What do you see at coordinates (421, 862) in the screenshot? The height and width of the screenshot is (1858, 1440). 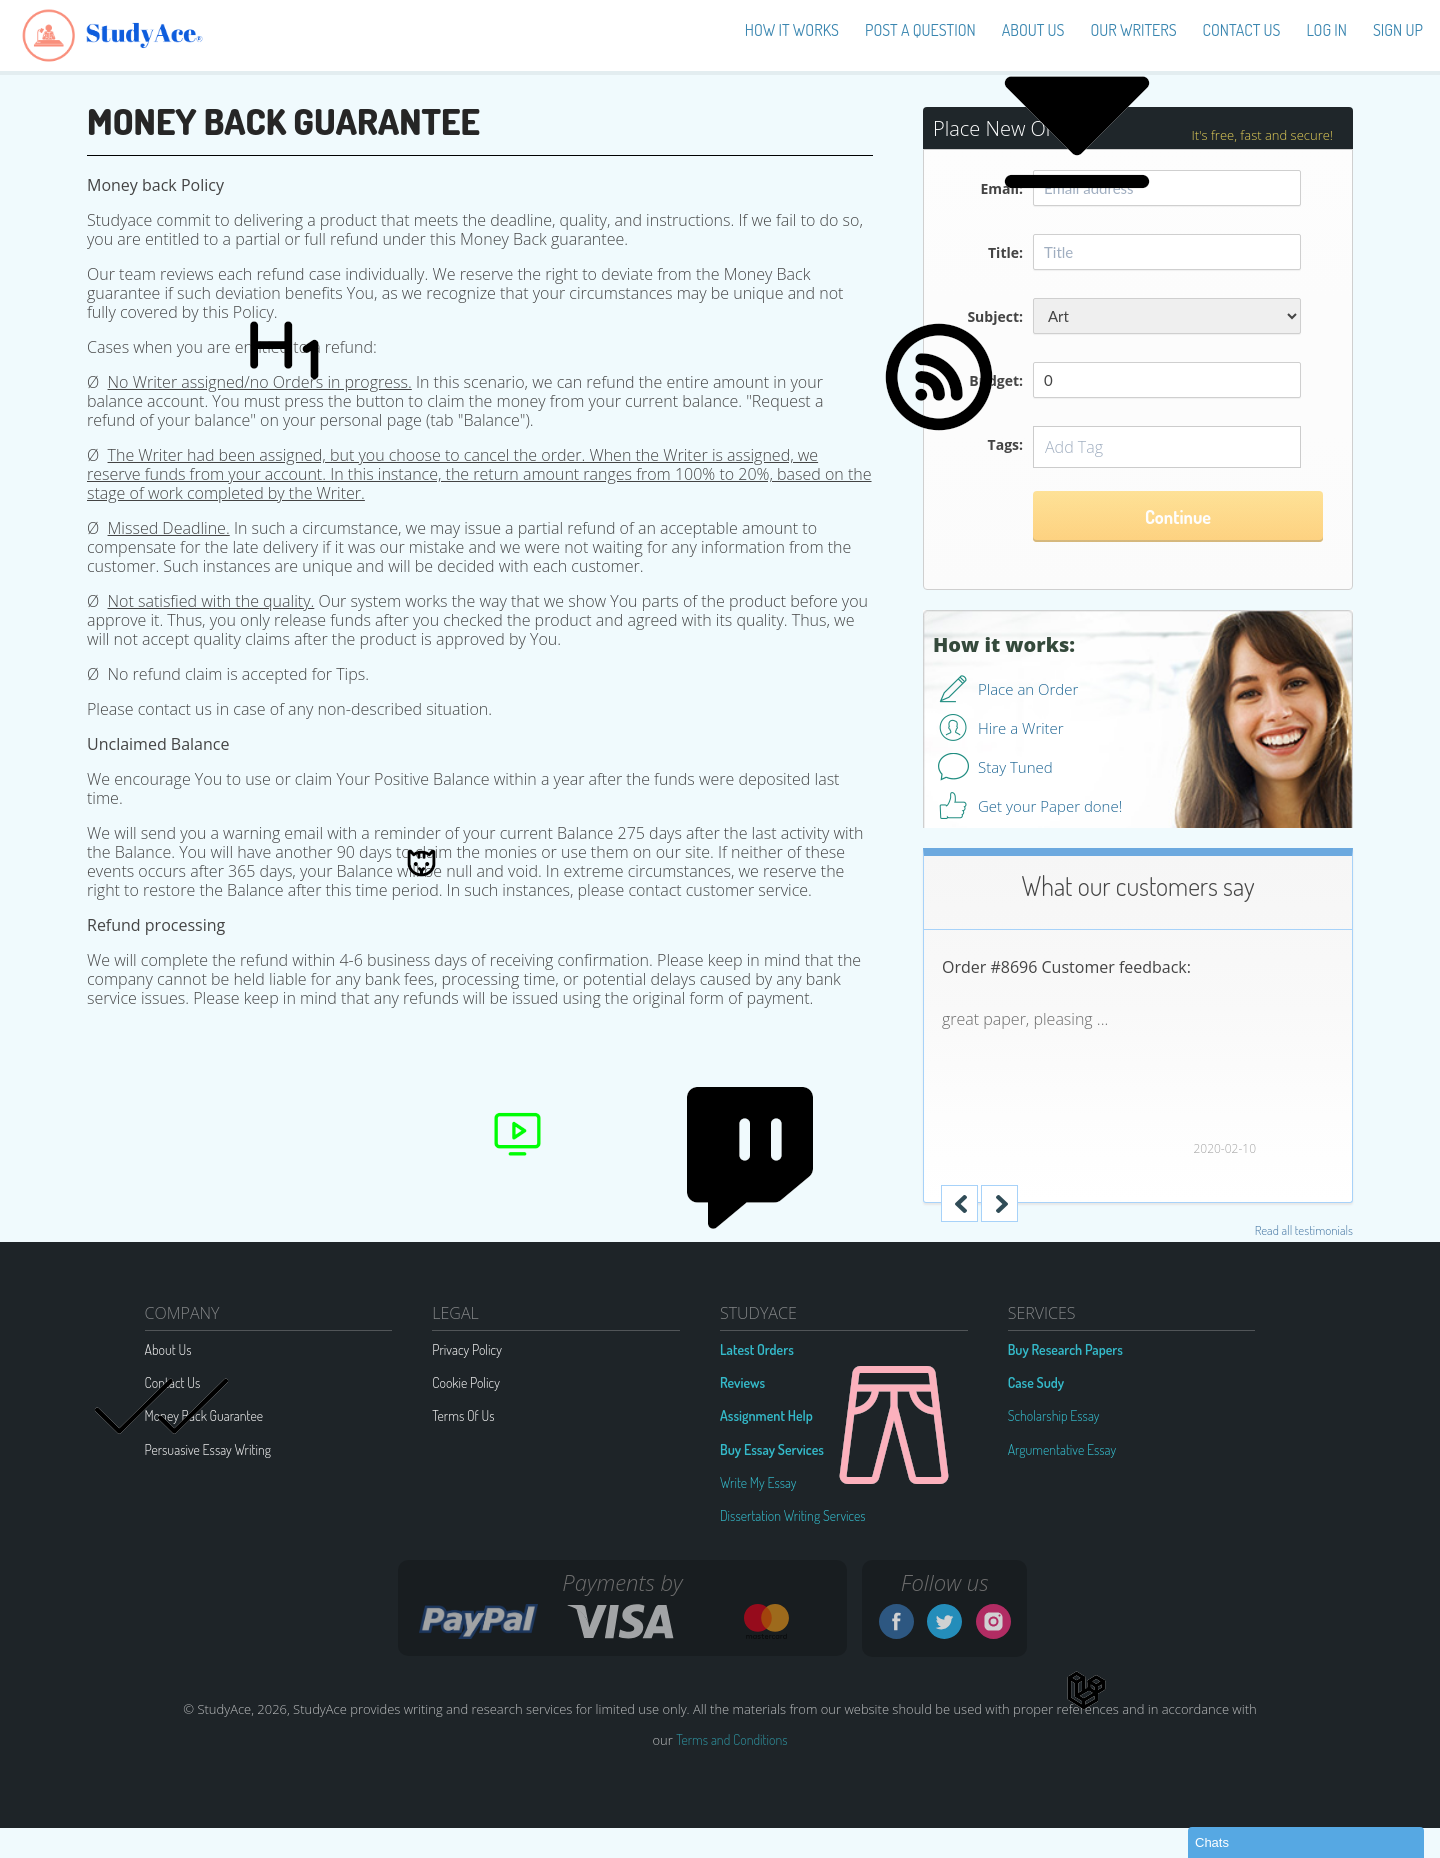 I see `view pet-related content or settings` at bounding box center [421, 862].